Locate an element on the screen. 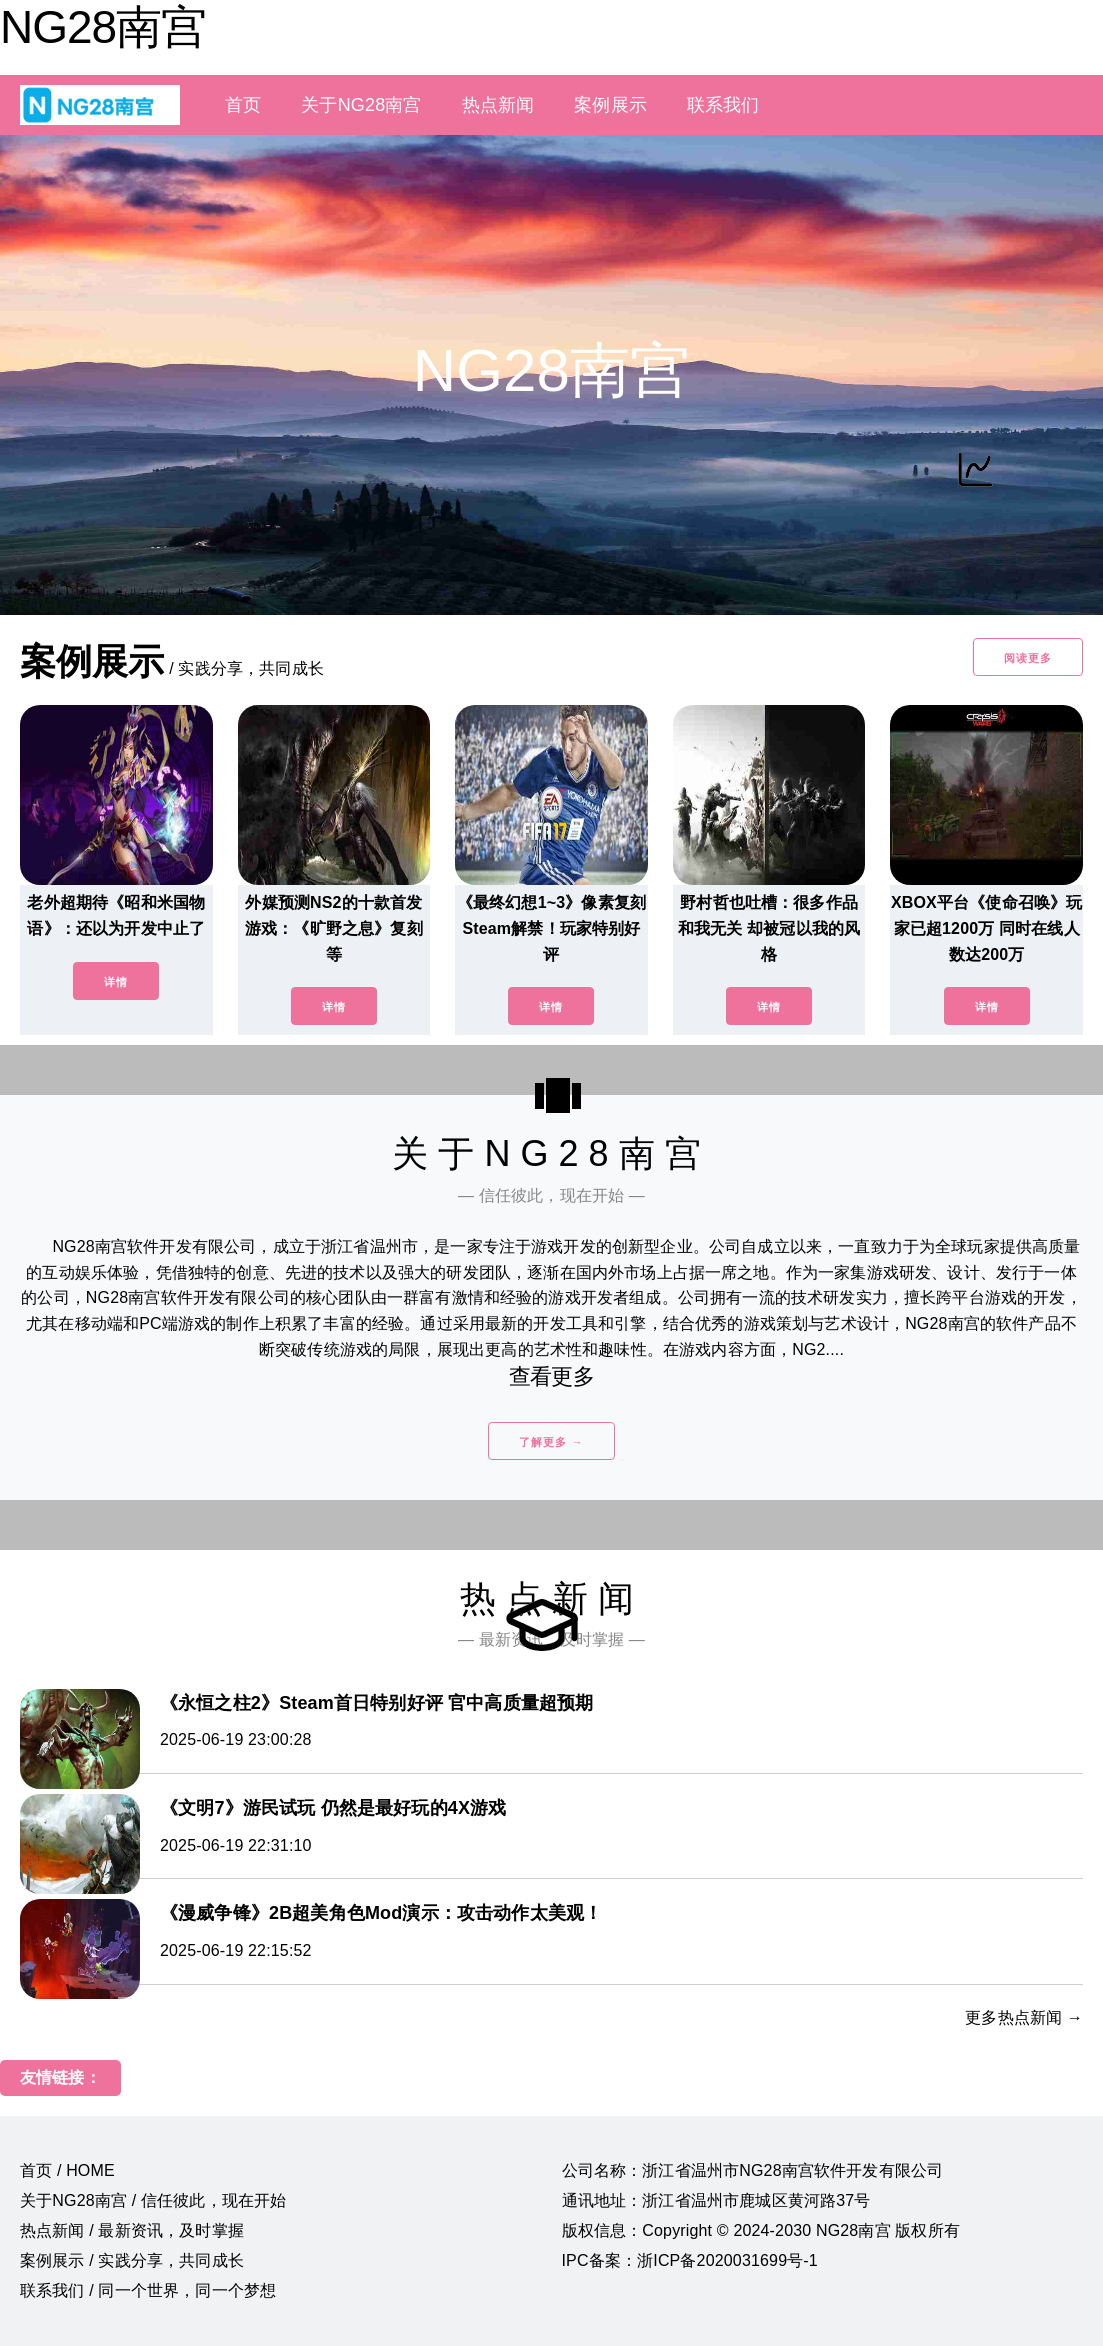 This screenshot has width=1103, height=2346. view content in carousel mode is located at coordinates (558, 1097).